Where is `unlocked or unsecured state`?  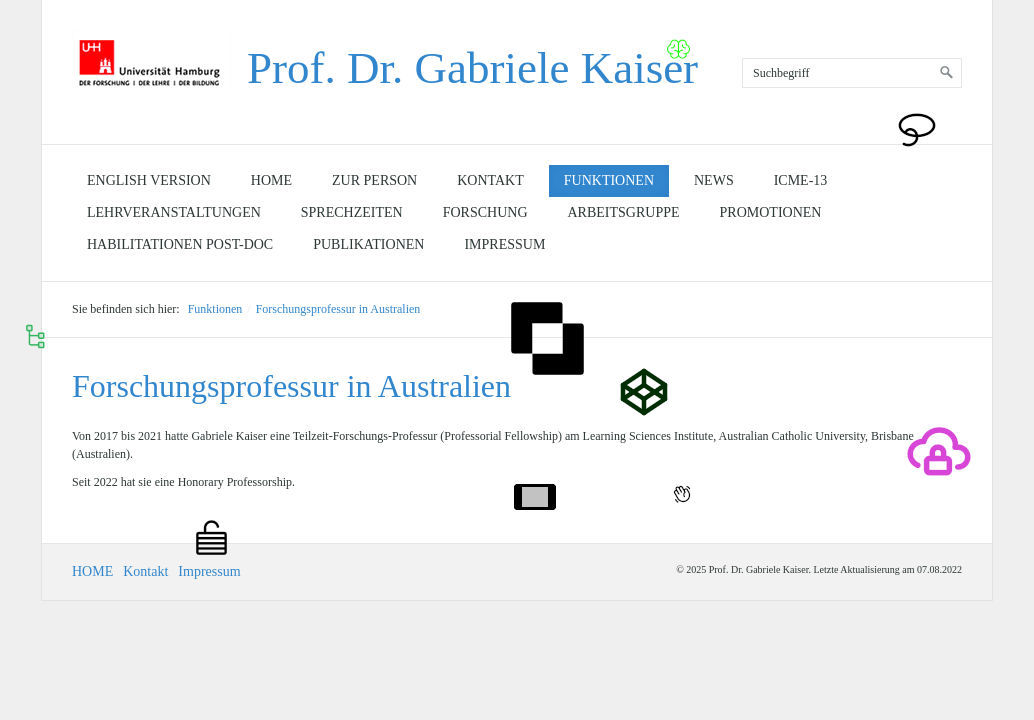 unlocked or unsecured state is located at coordinates (211, 539).